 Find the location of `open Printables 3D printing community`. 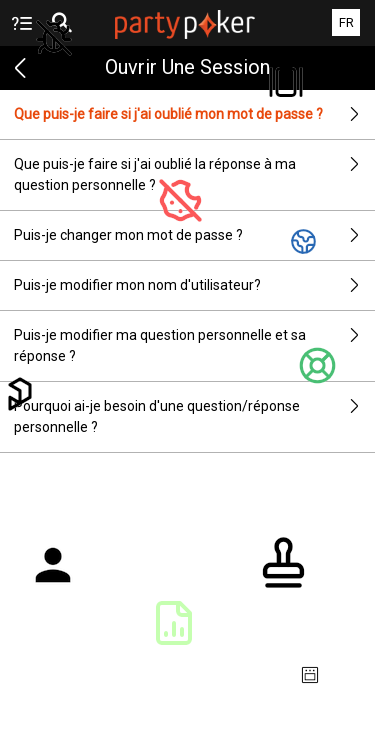

open Printables 3D printing community is located at coordinates (20, 394).